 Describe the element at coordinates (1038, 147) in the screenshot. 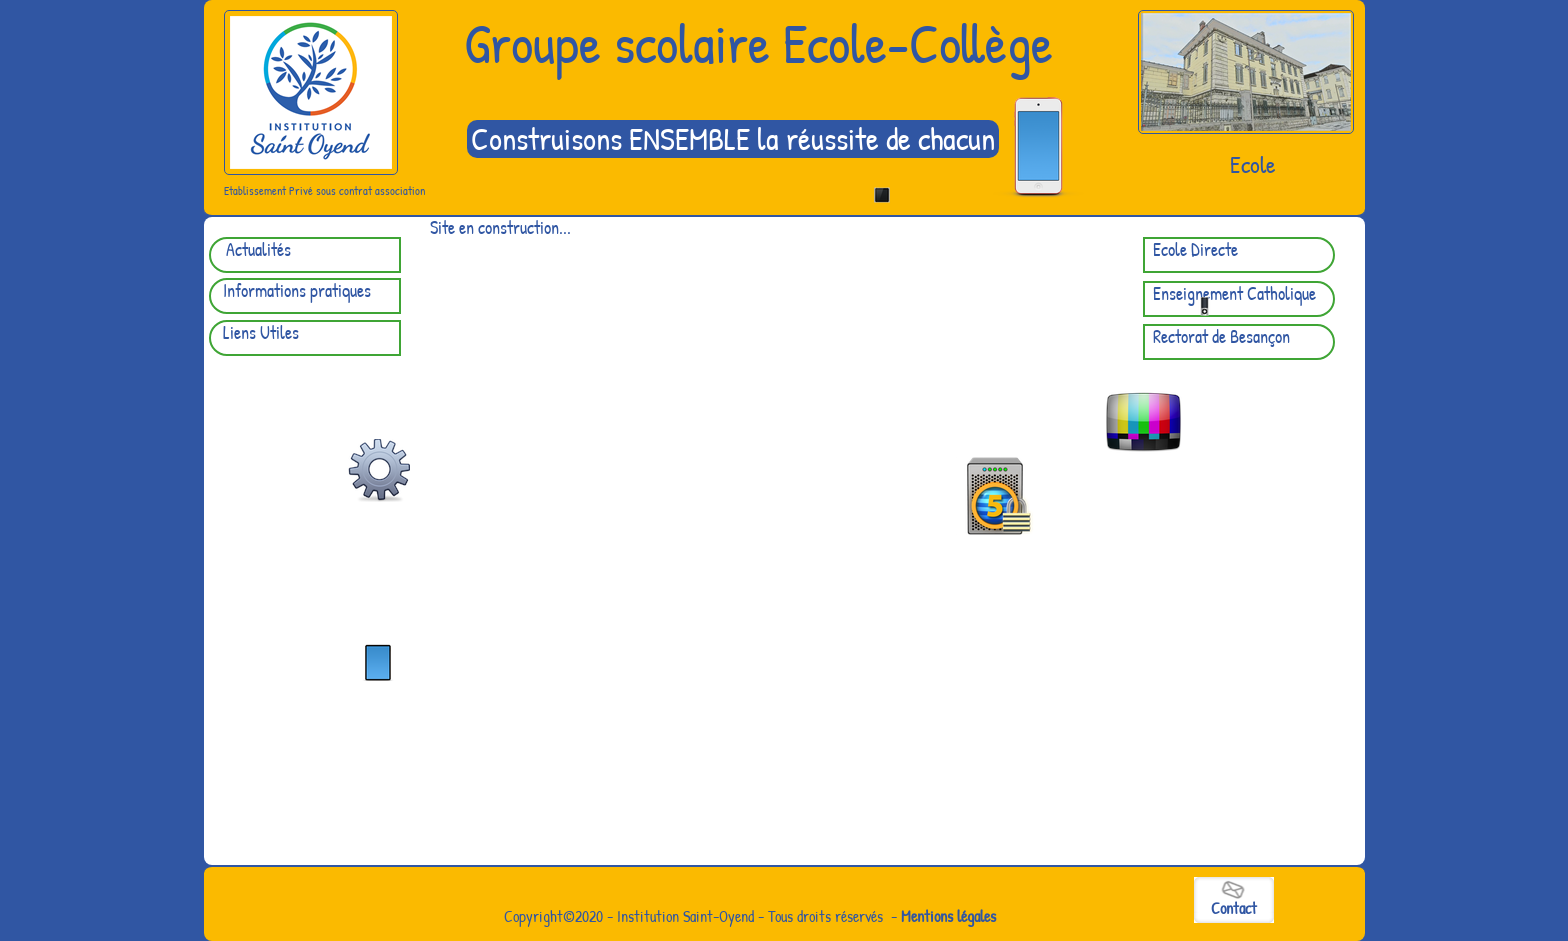

I see `iPod Touch device connected` at that location.